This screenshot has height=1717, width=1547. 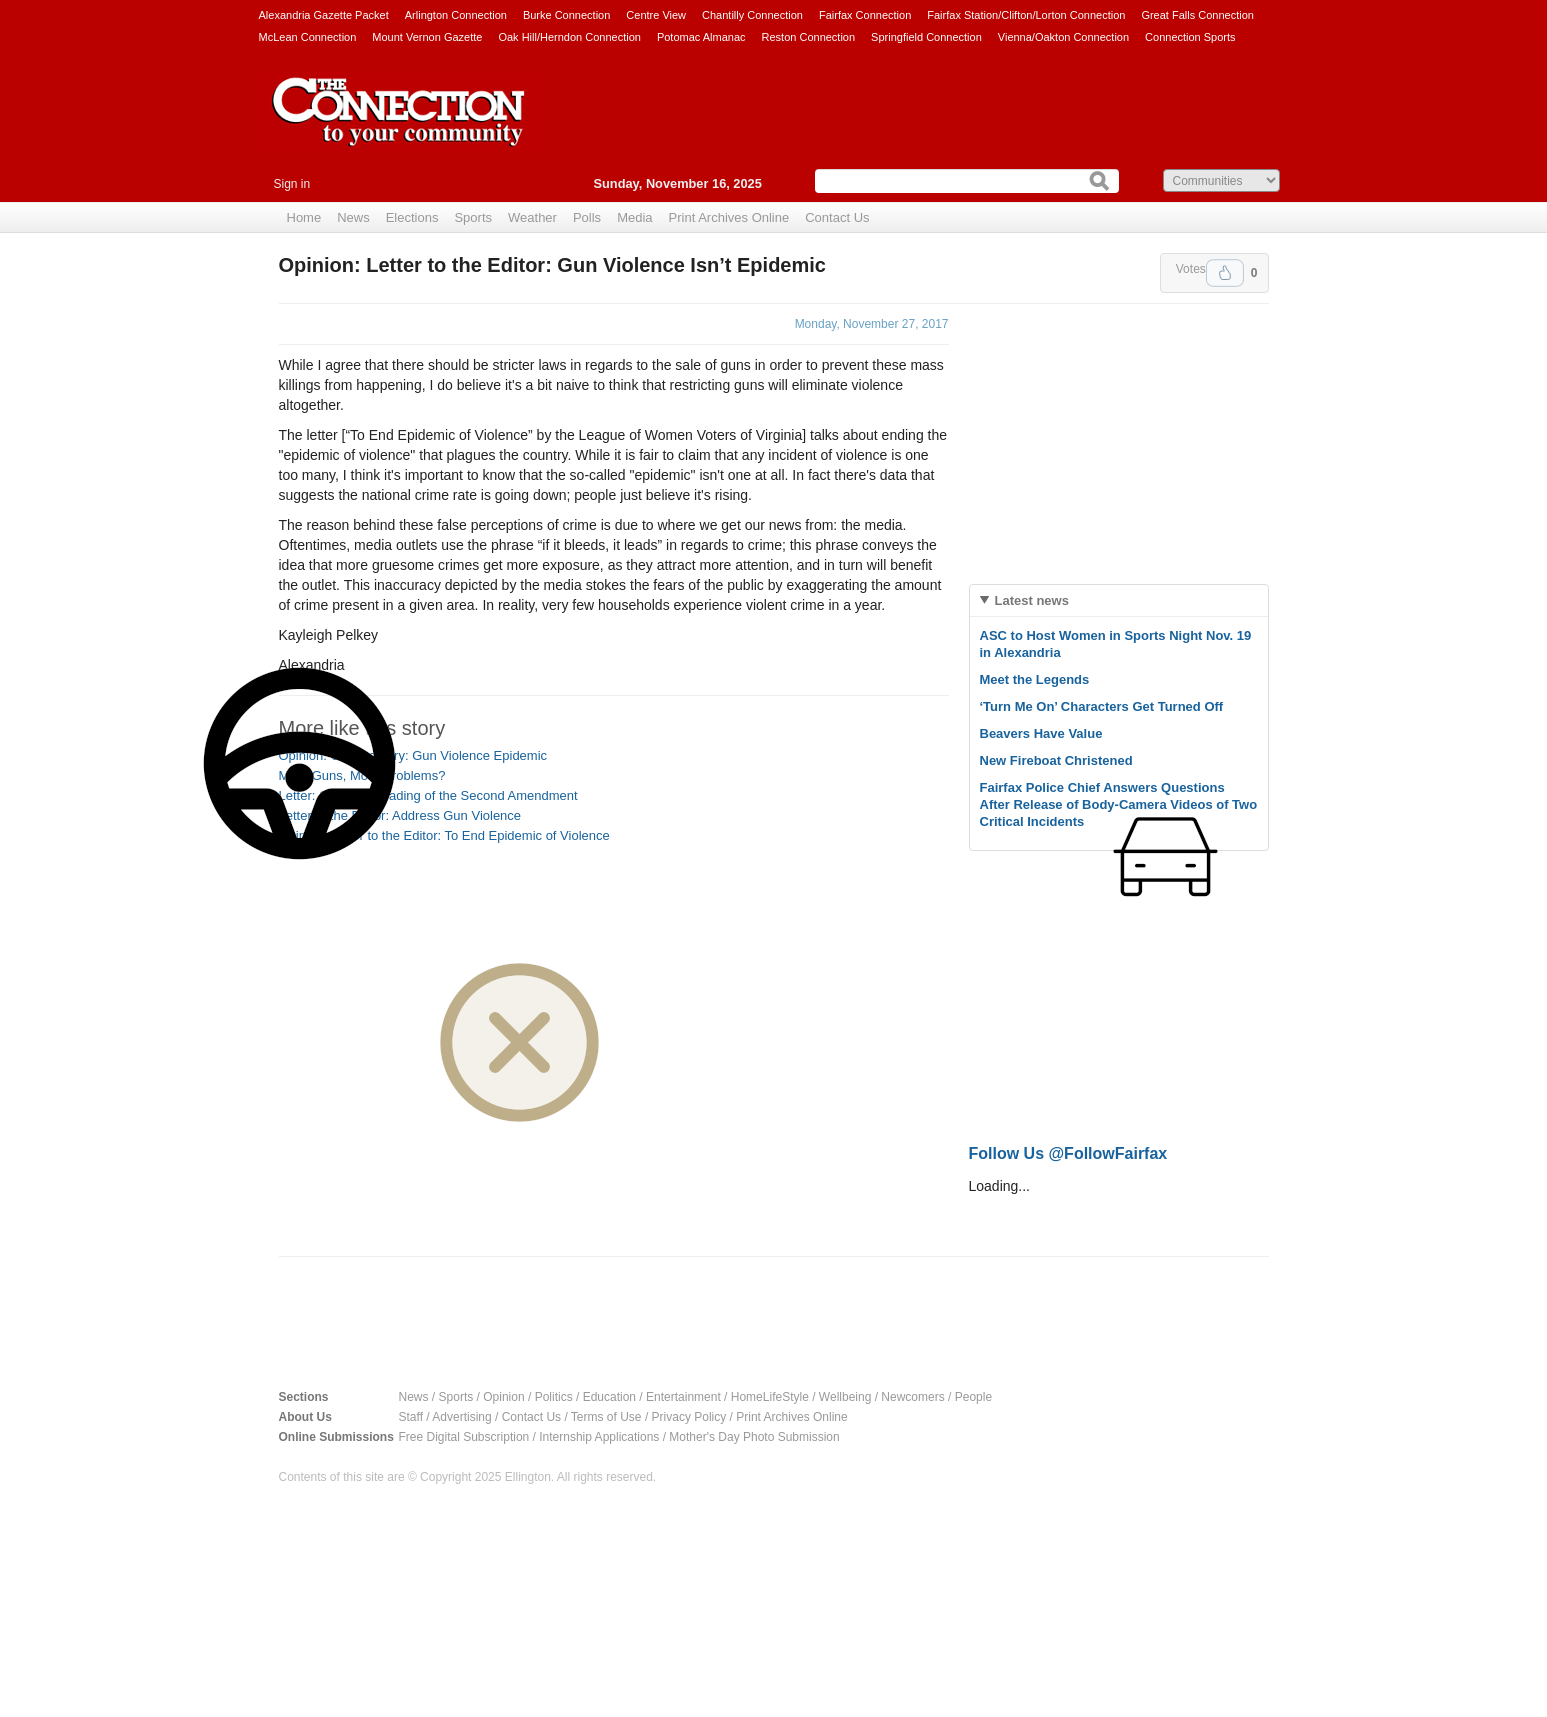 What do you see at coordinates (1165, 858) in the screenshot?
I see `access vehicle or car-related features` at bounding box center [1165, 858].